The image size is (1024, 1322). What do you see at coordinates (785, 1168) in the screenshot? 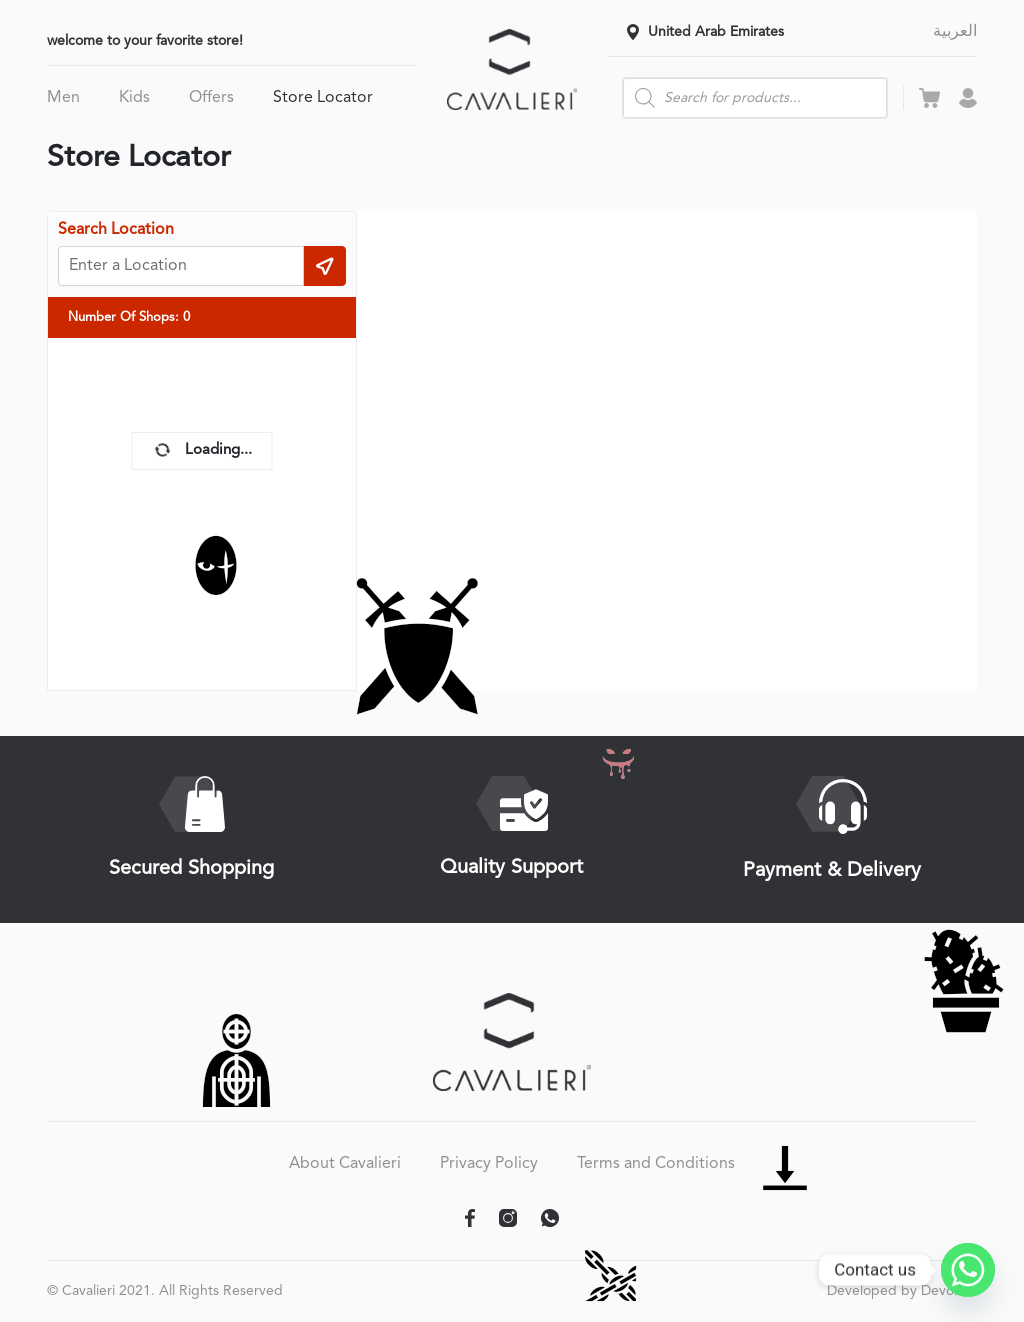
I see `download or save a file` at bounding box center [785, 1168].